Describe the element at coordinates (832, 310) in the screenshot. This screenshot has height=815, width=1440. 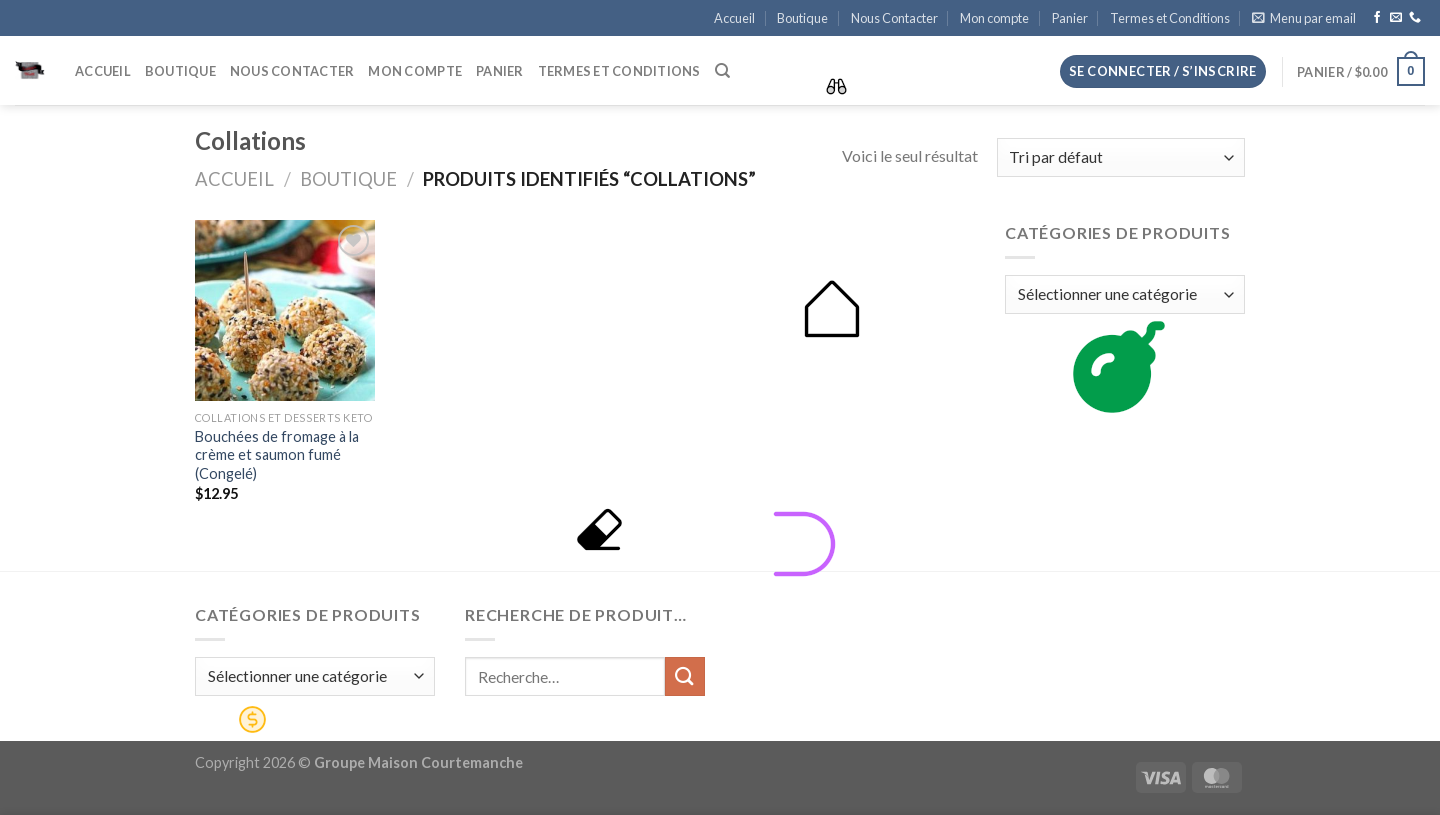
I see `navigate to home screen` at that location.